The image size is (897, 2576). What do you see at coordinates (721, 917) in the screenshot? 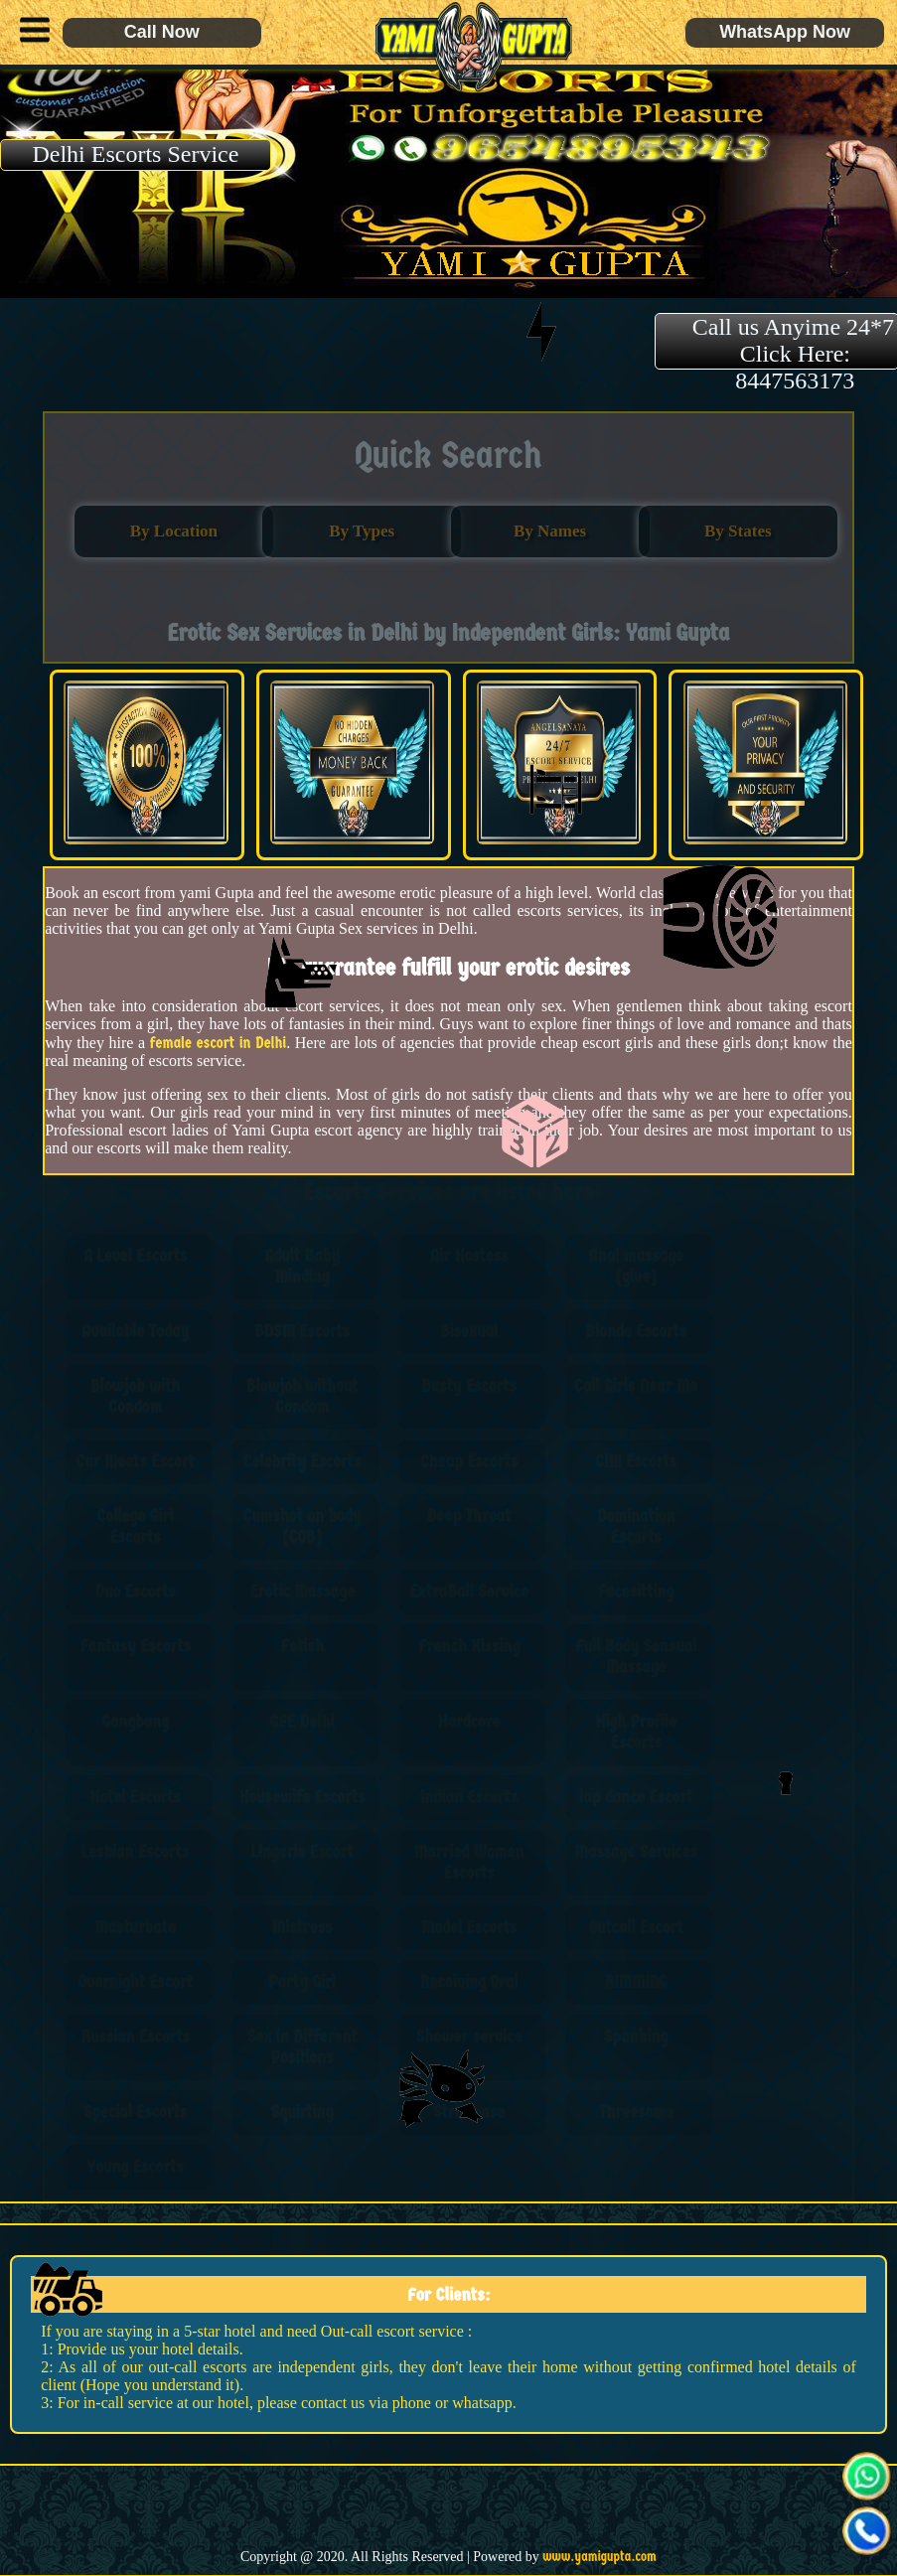
I see `access turbine or engine controls` at bounding box center [721, 917].